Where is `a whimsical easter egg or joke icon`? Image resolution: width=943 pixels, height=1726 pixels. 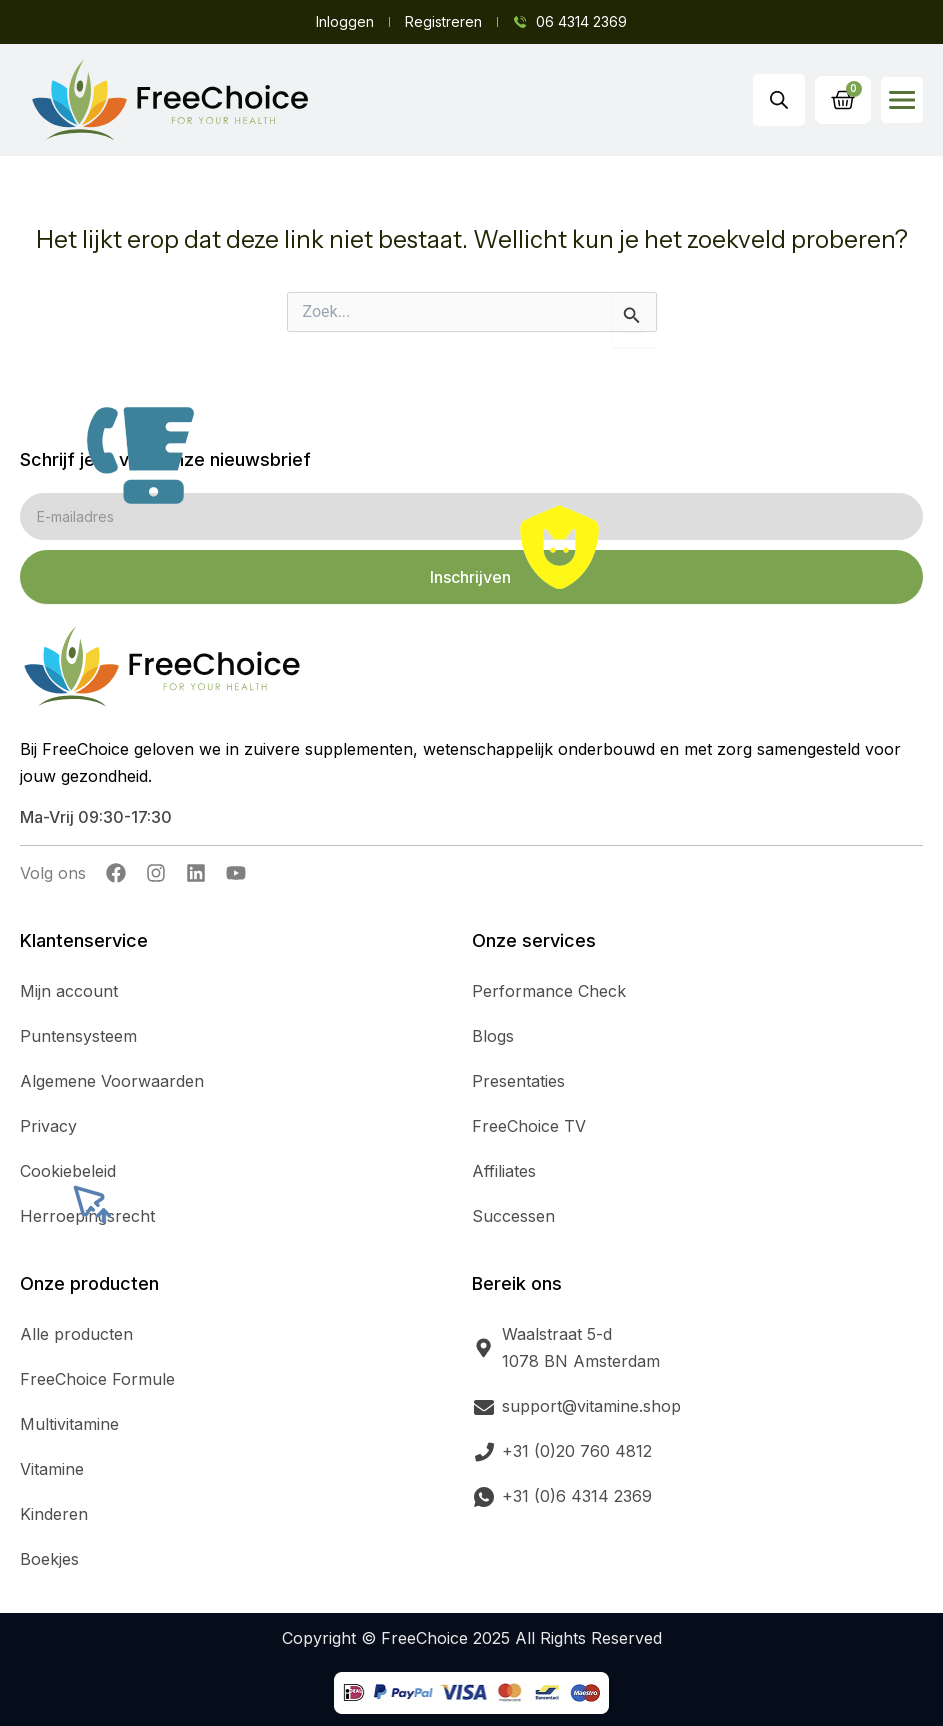 a whimsical easter egg or joke icon is located at coordinates (141, 455).